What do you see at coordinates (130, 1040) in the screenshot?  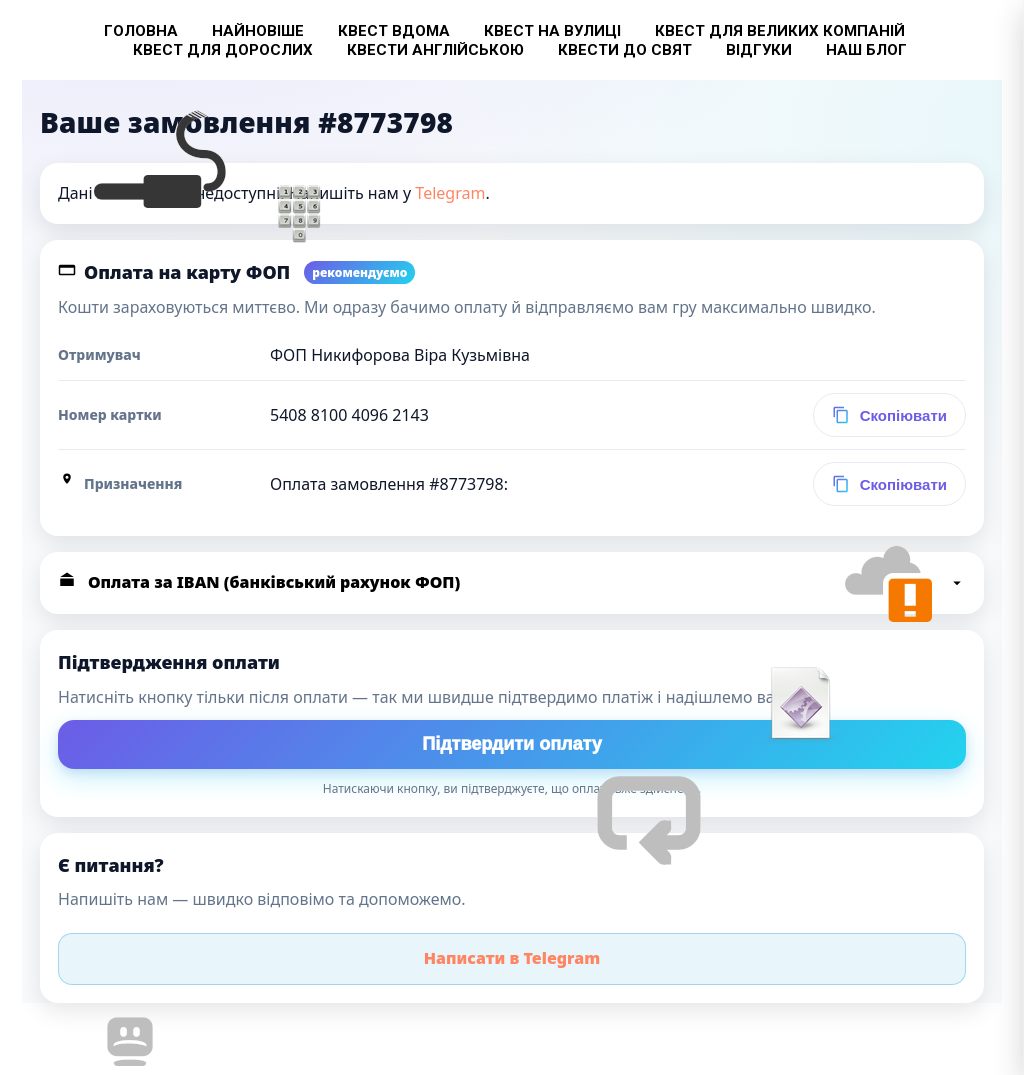 I see `indicates a system error or computer failure` at bounding box center [130, 1040].